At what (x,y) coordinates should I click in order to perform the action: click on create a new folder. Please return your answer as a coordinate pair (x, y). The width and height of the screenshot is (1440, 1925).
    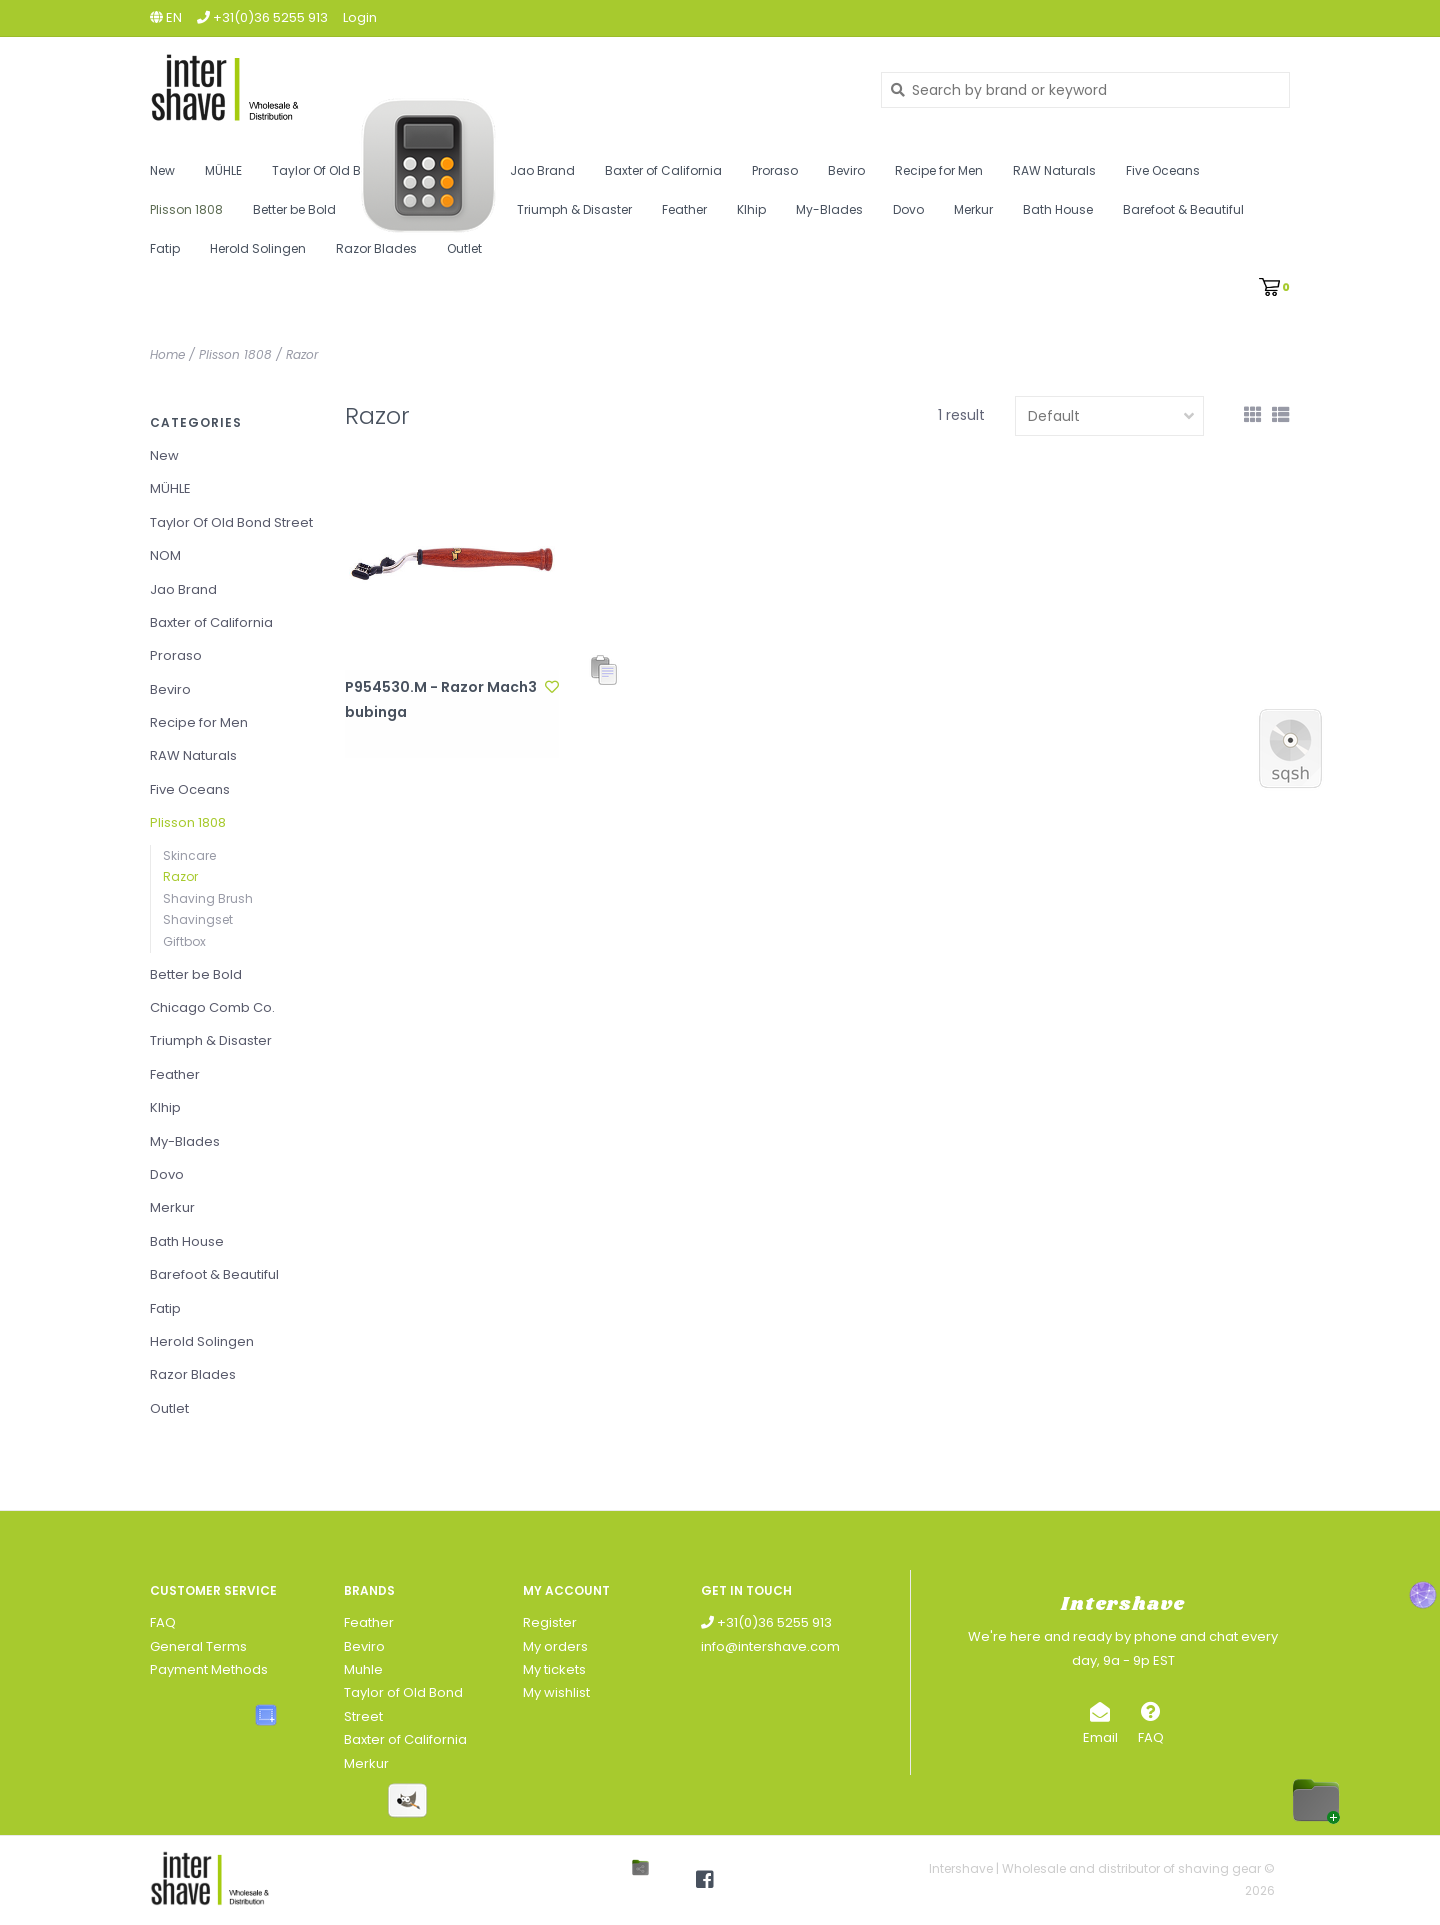
    Looking at the image, I should click on (1316, 1800).